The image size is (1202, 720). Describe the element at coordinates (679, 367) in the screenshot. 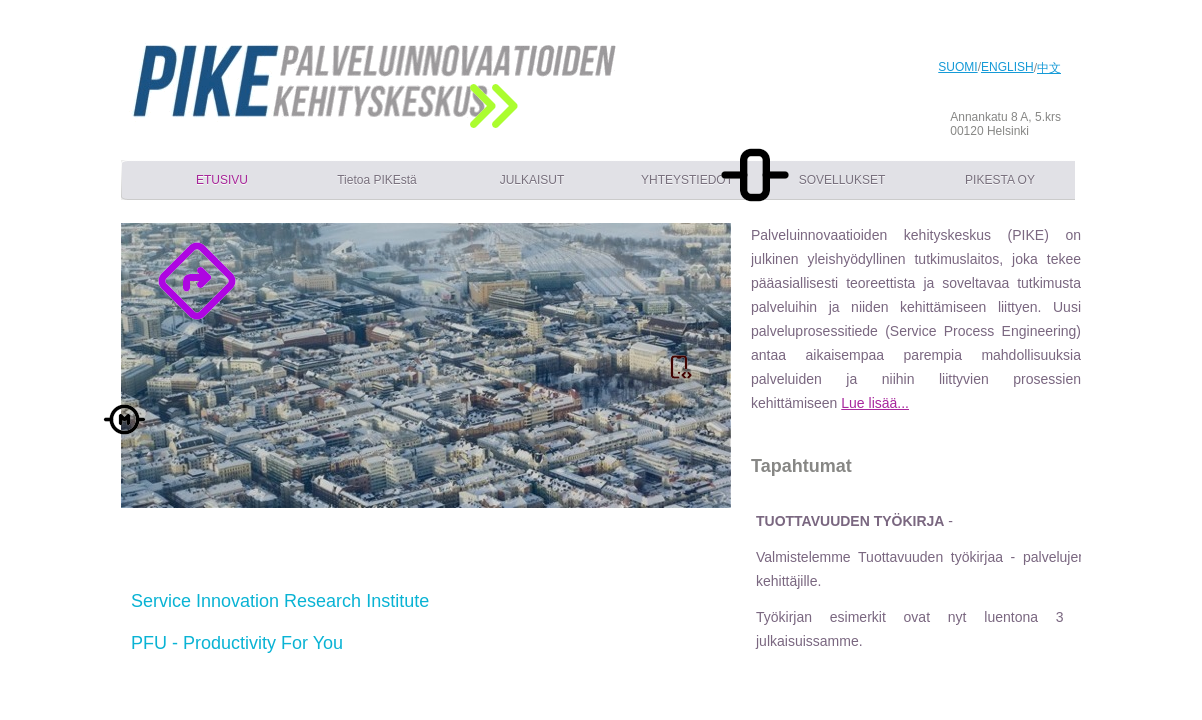

I see `access mobile development tools` at that location.